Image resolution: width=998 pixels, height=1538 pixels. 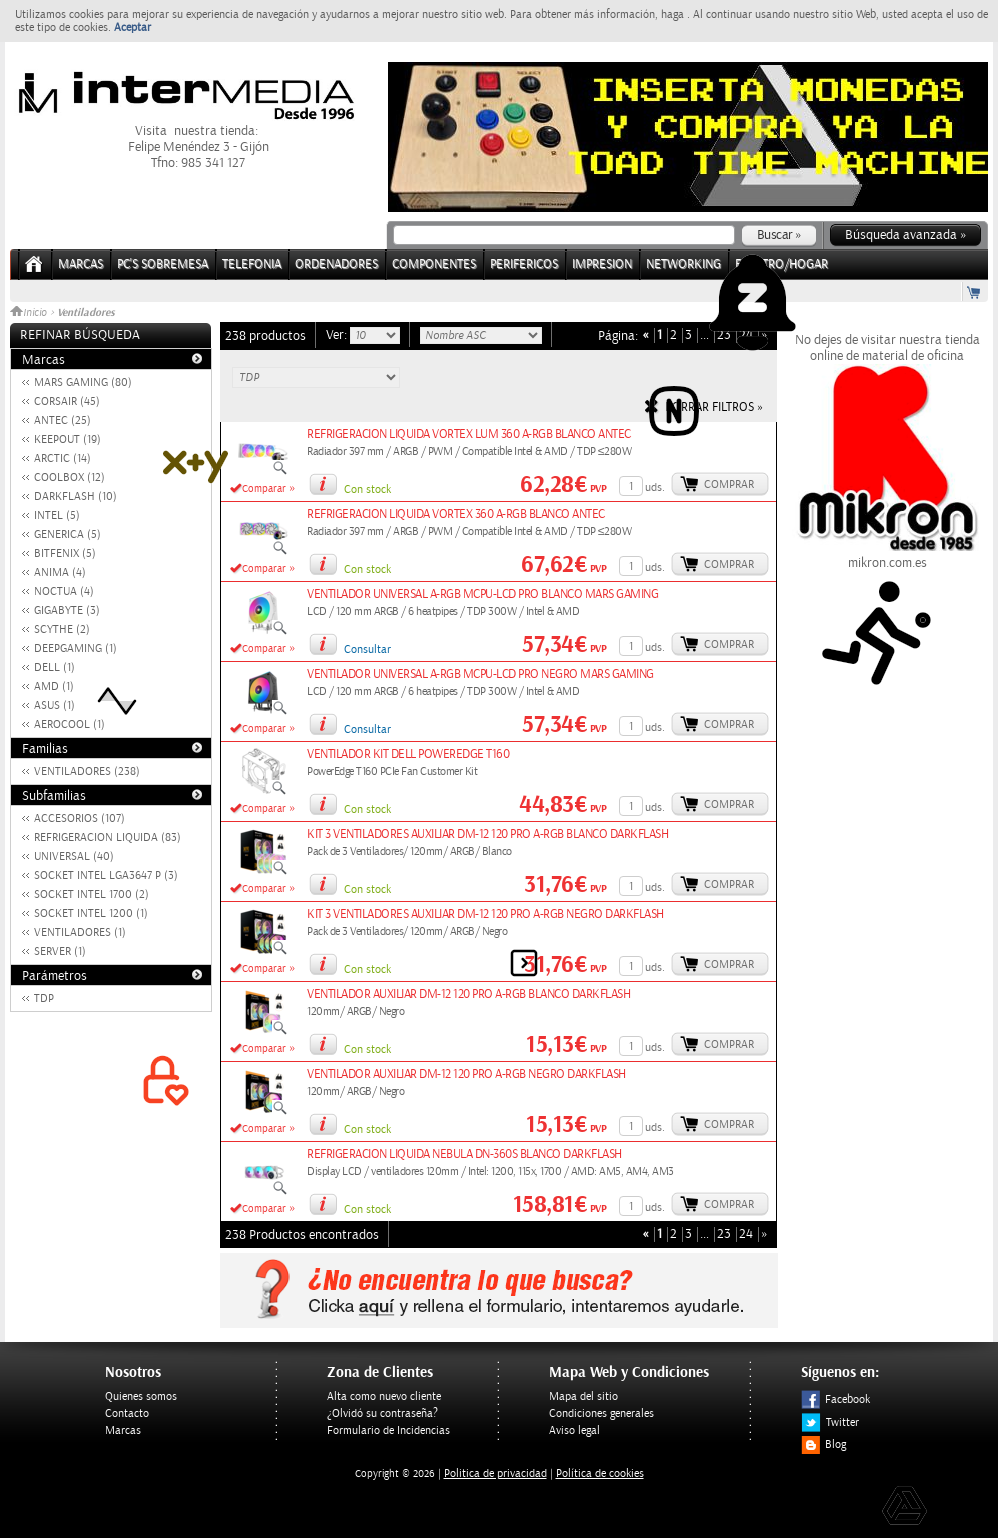 I want to click on access volleyball or beach sports activities, so click(x=879, y=633).